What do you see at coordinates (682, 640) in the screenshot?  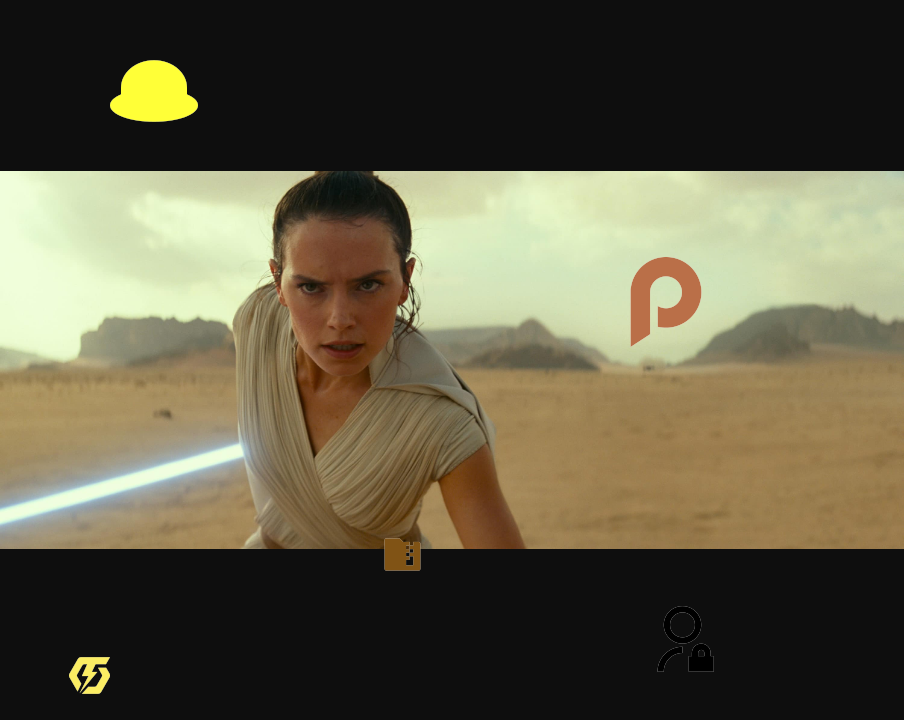 I see `access admin or administrator settings` at bounding box center [682, 640].